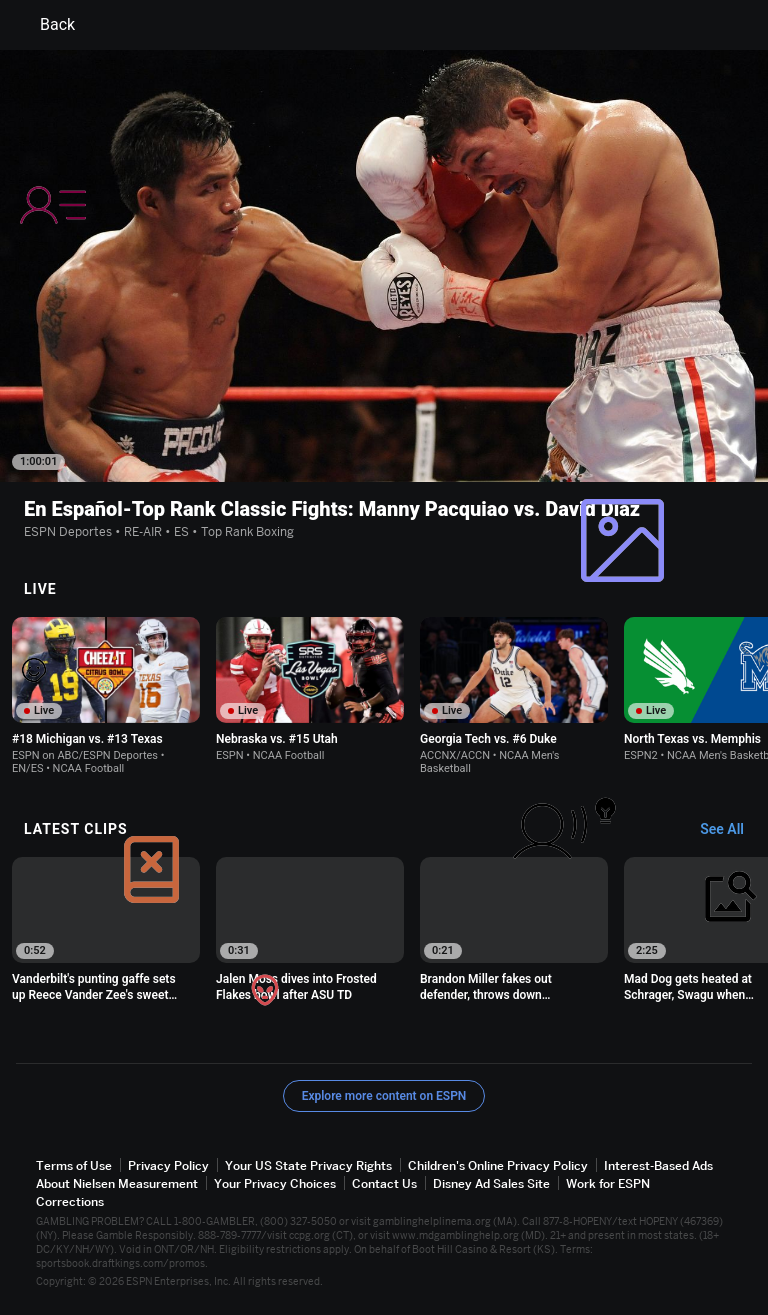  I want to click on view or access sci-fi themed content, so click(265, 990).